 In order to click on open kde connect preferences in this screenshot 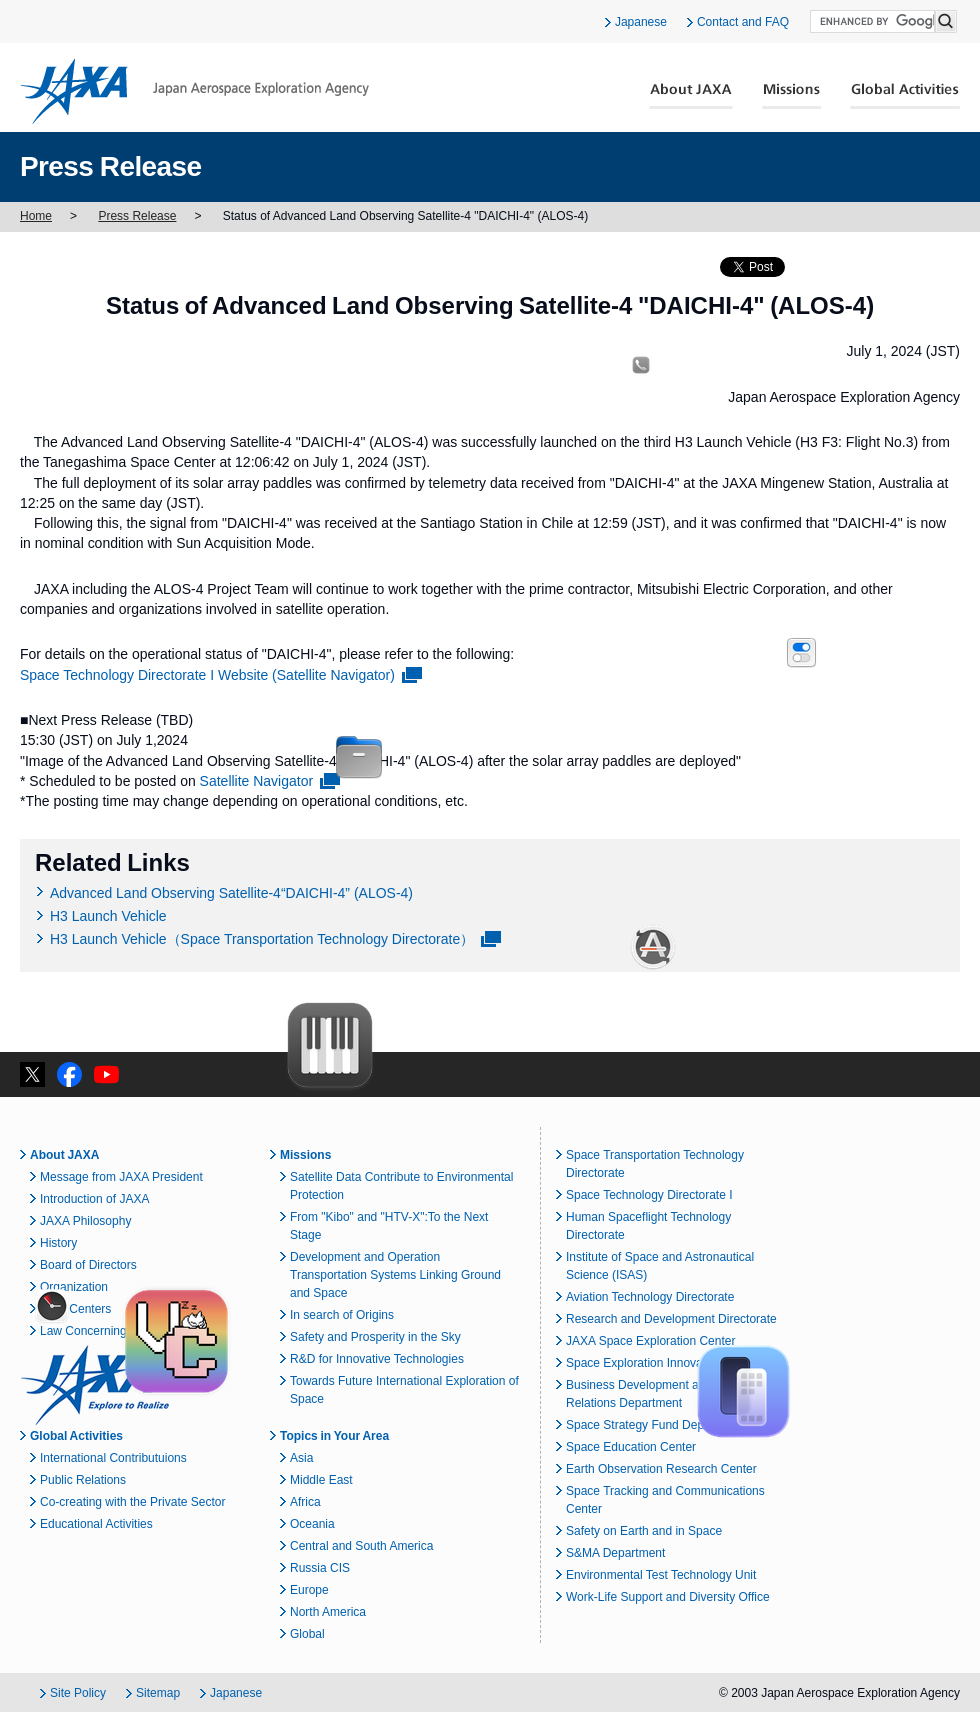, I will do `click(743, 1391)`.